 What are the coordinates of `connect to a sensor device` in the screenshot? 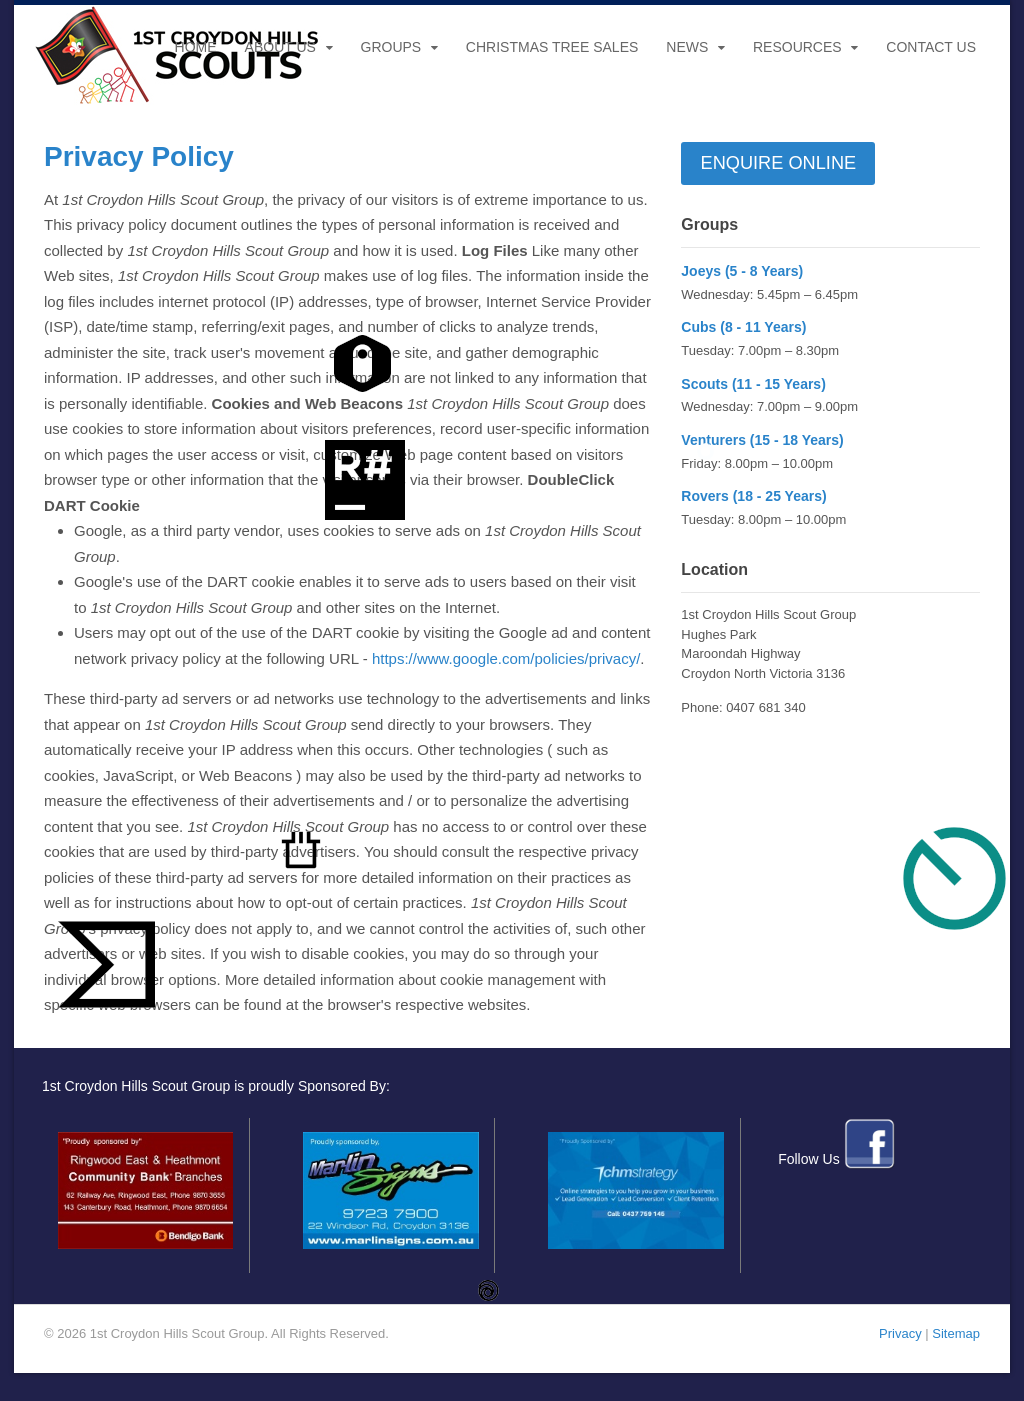 It's located at (301, 851).